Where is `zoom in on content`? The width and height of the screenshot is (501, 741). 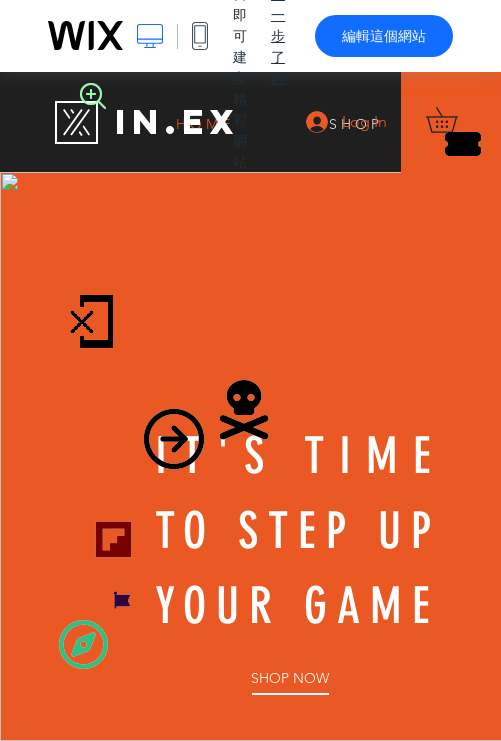 zoom in on content is located at coordinates (93, 96).